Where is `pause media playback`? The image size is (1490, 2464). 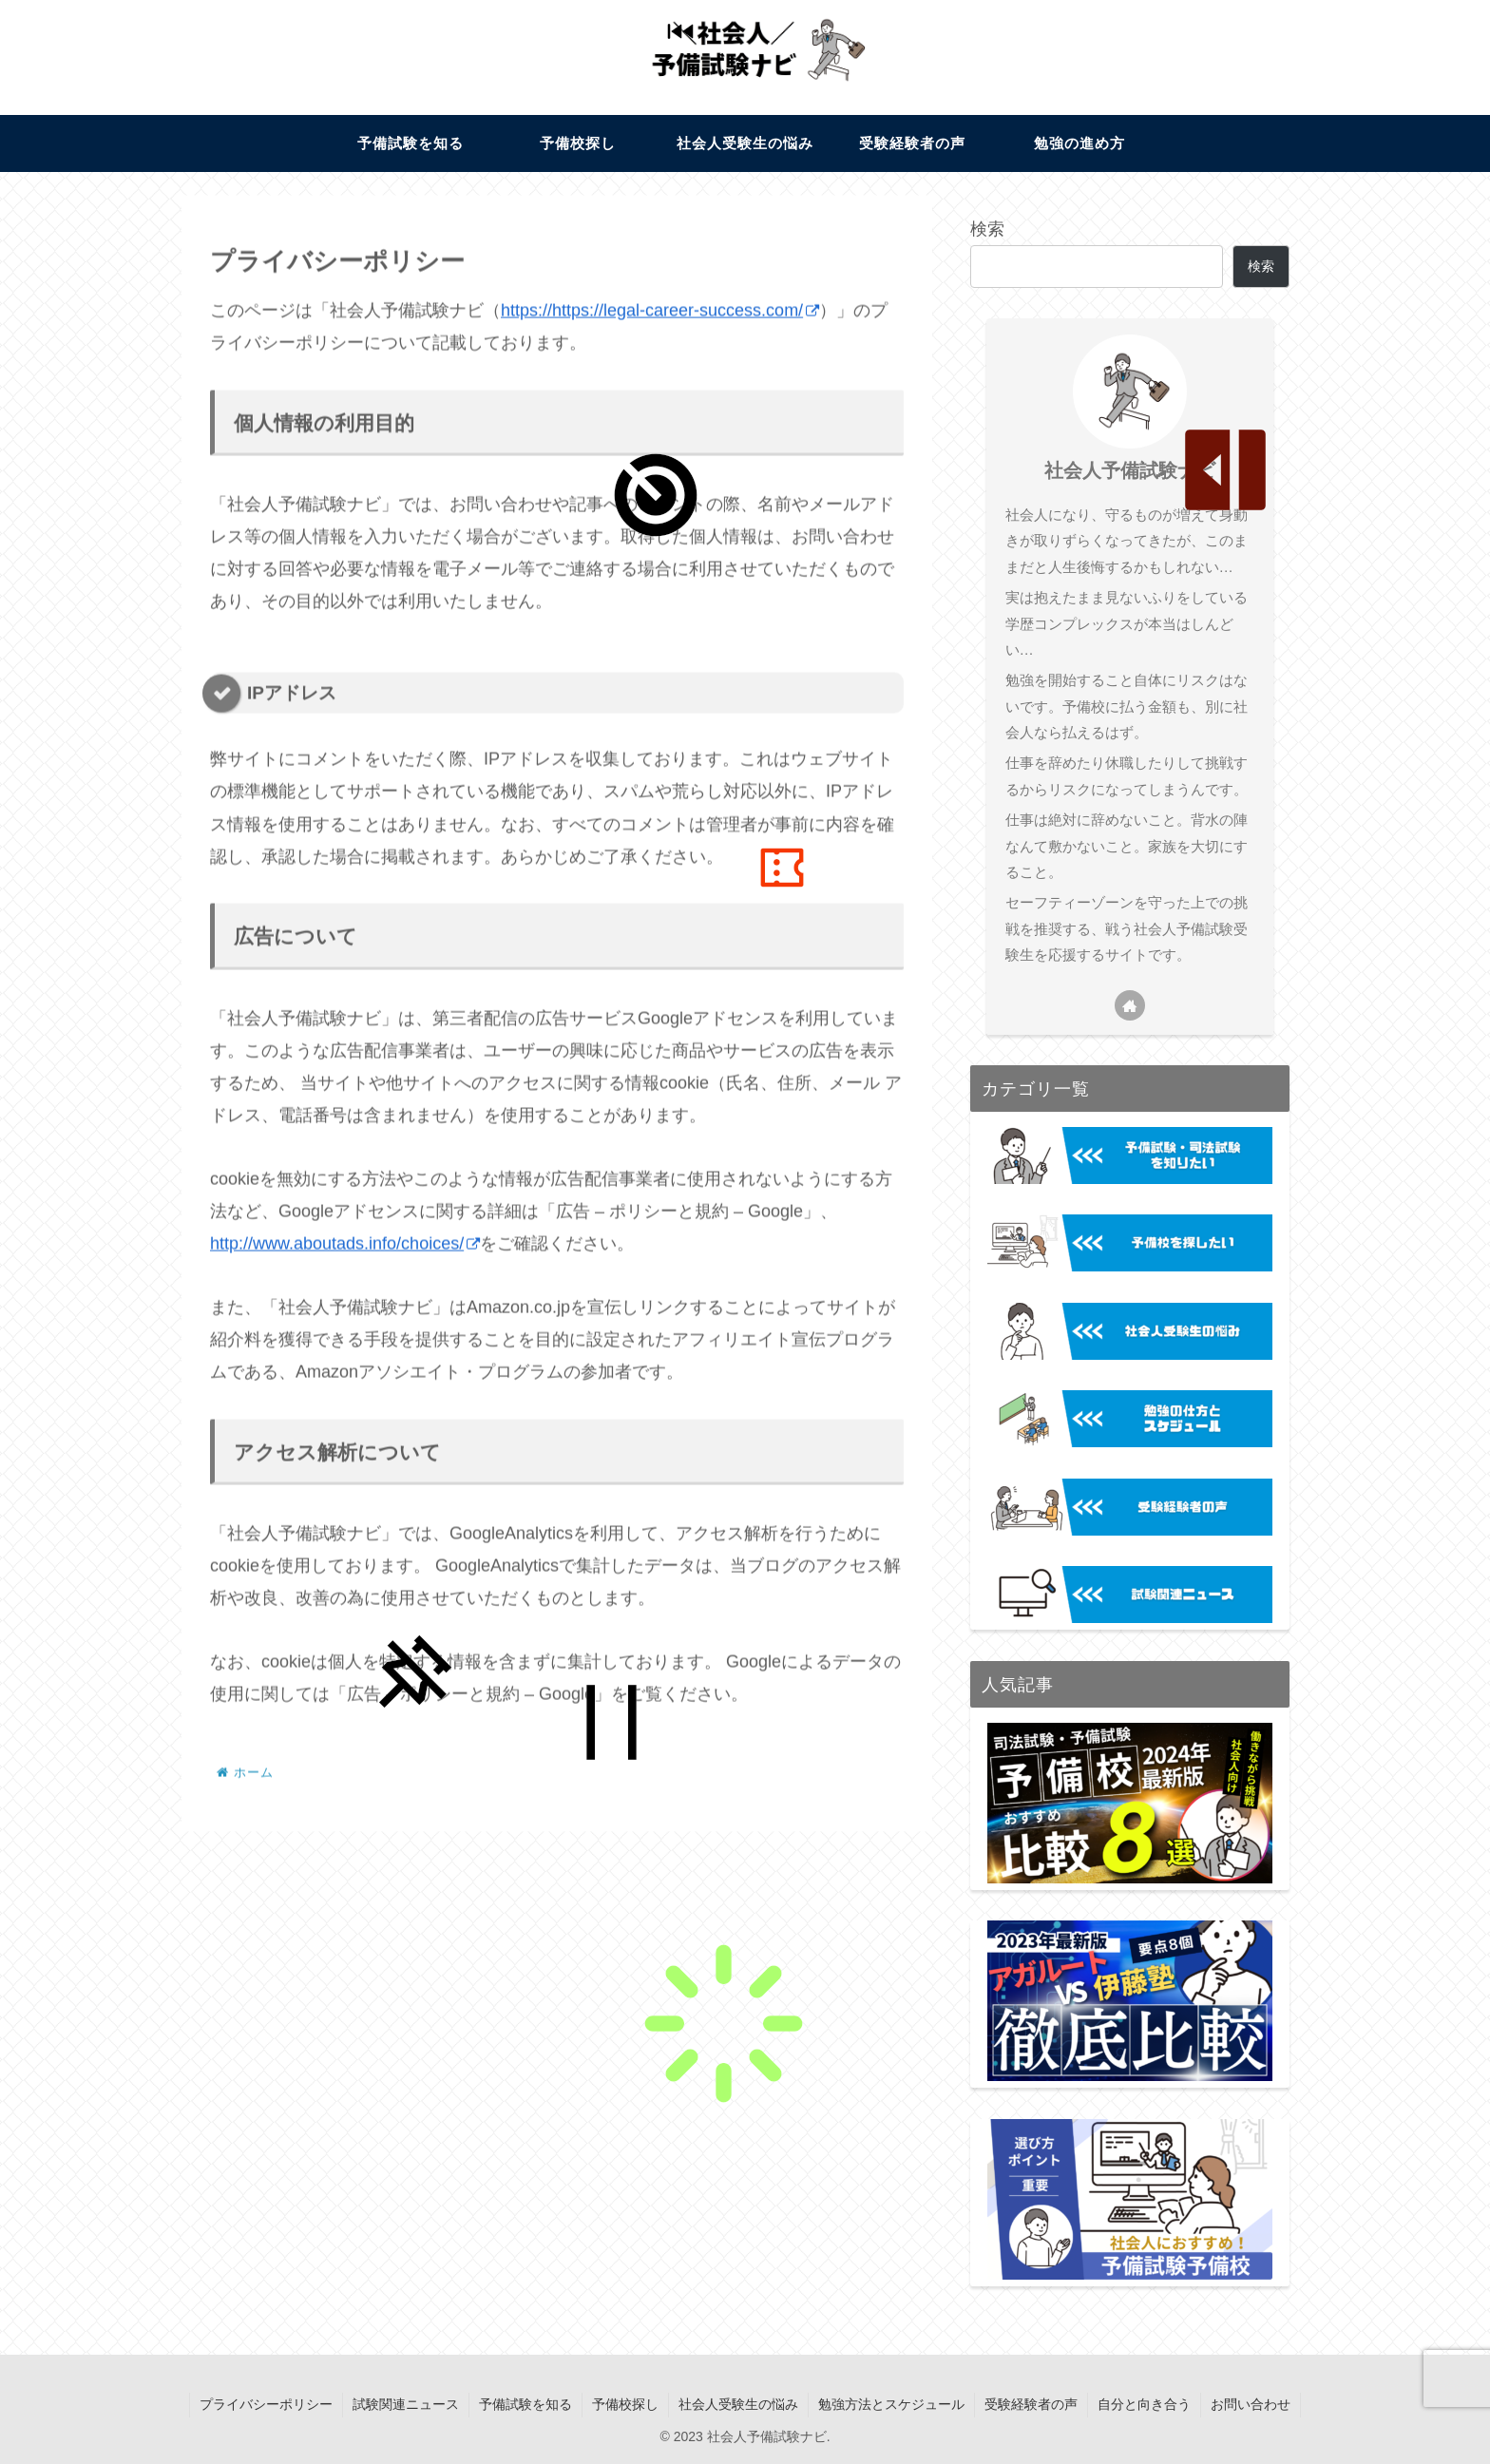
pause media playback is located at coordinates (611, 1722).